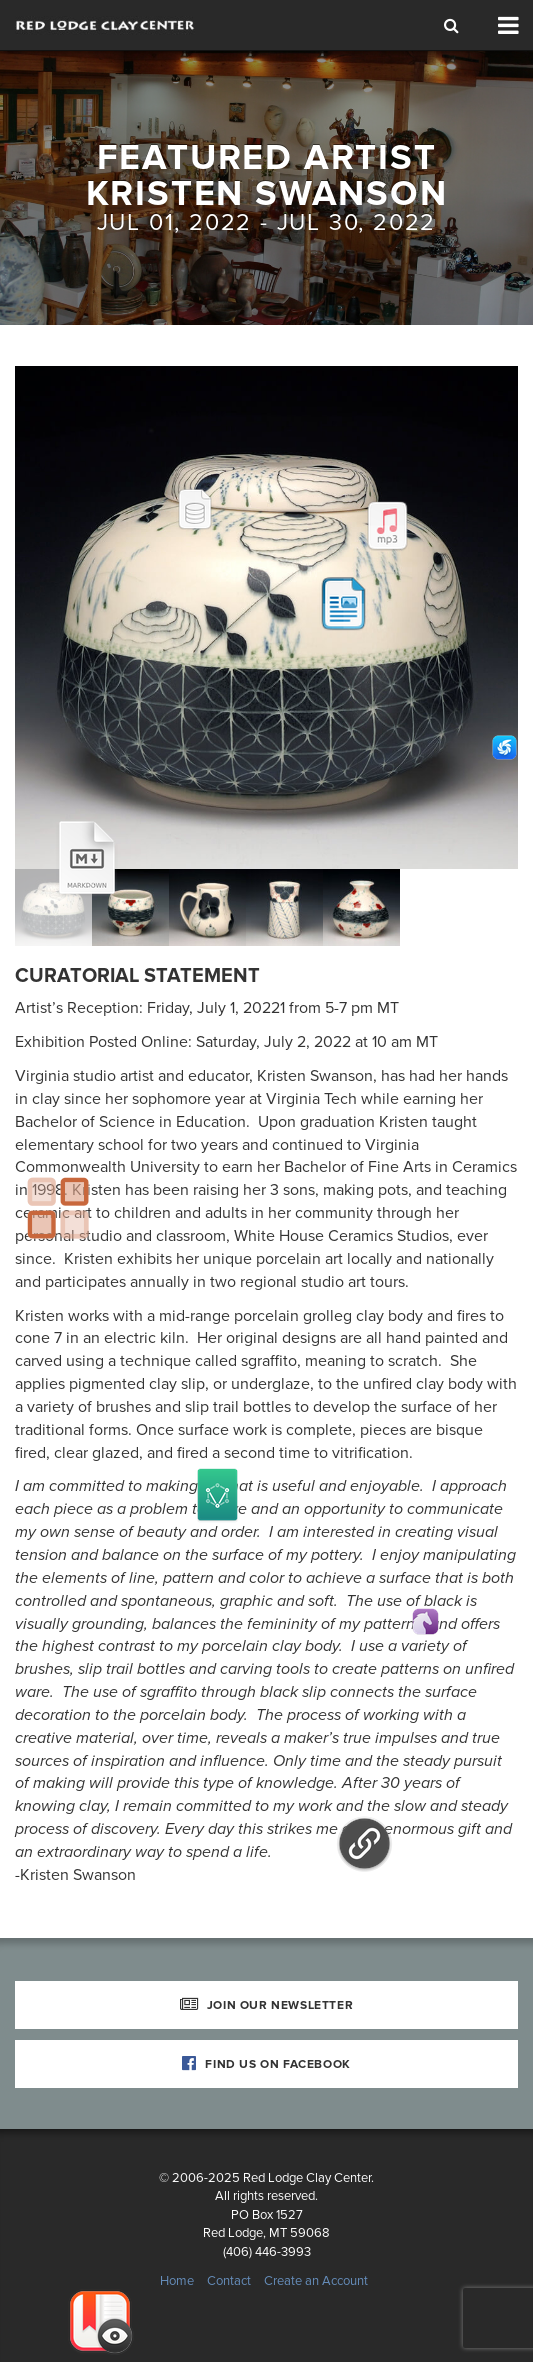 This screenshot has height=2362, width=533. Describe the element at coordinates (195, 509) in the screenshot. I see `sqlite3 database file` at that location.